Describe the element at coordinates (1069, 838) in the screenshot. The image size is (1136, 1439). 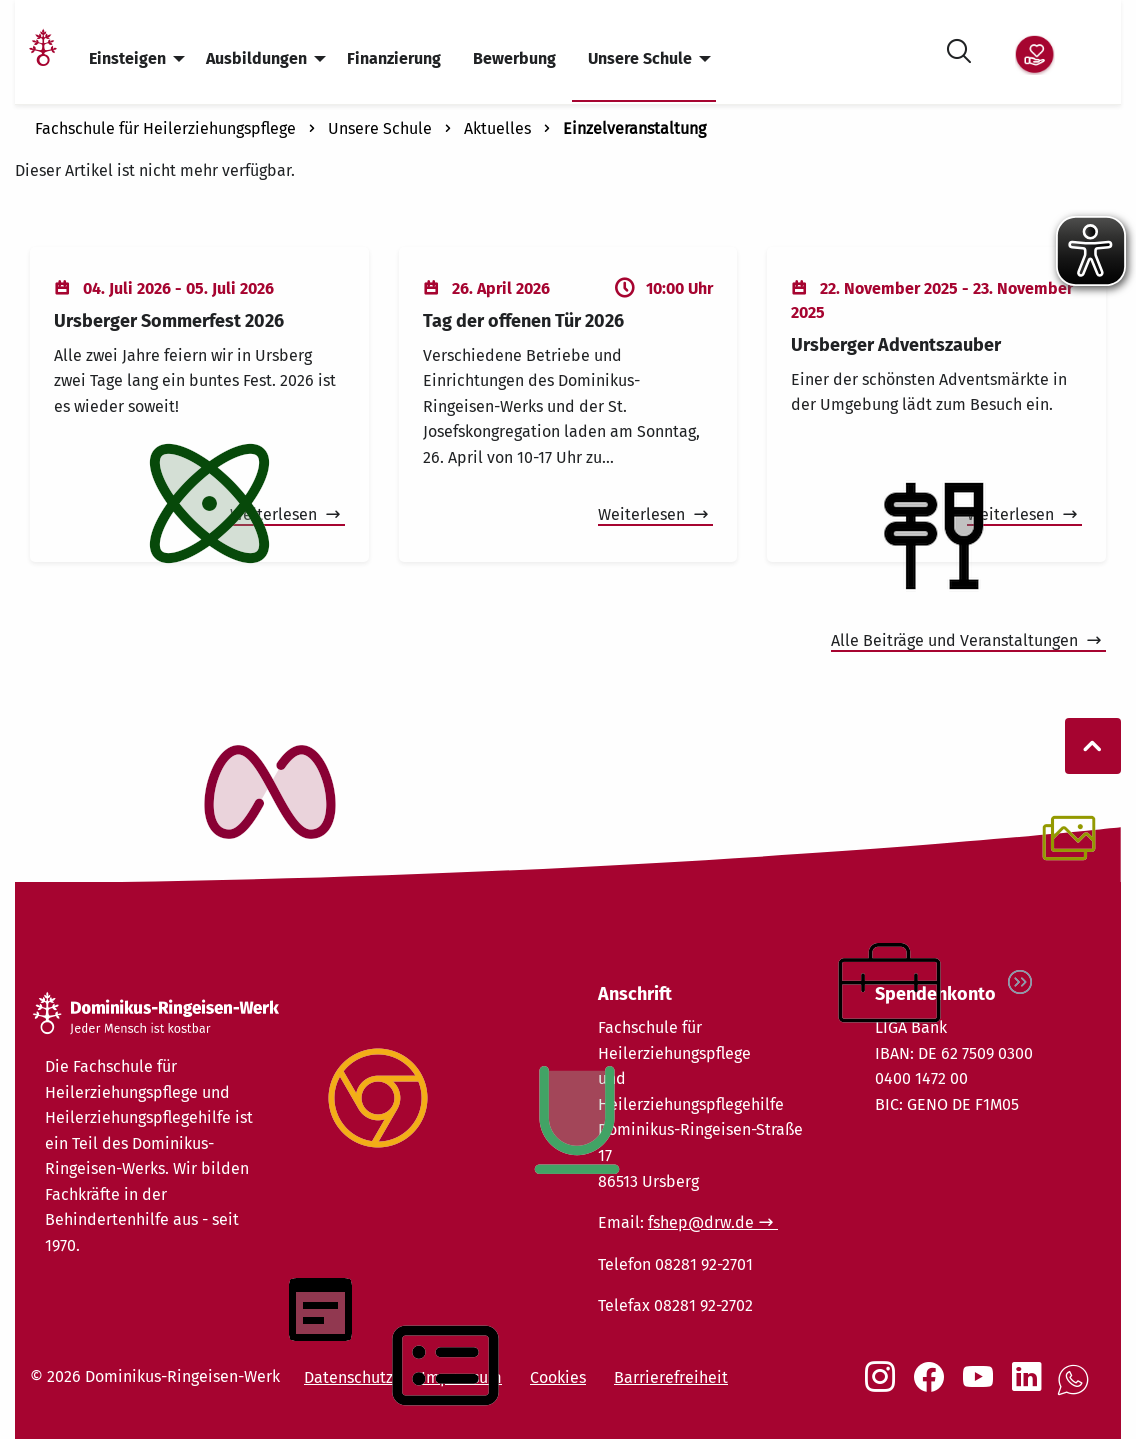
I see `view photo gallery` at that location.